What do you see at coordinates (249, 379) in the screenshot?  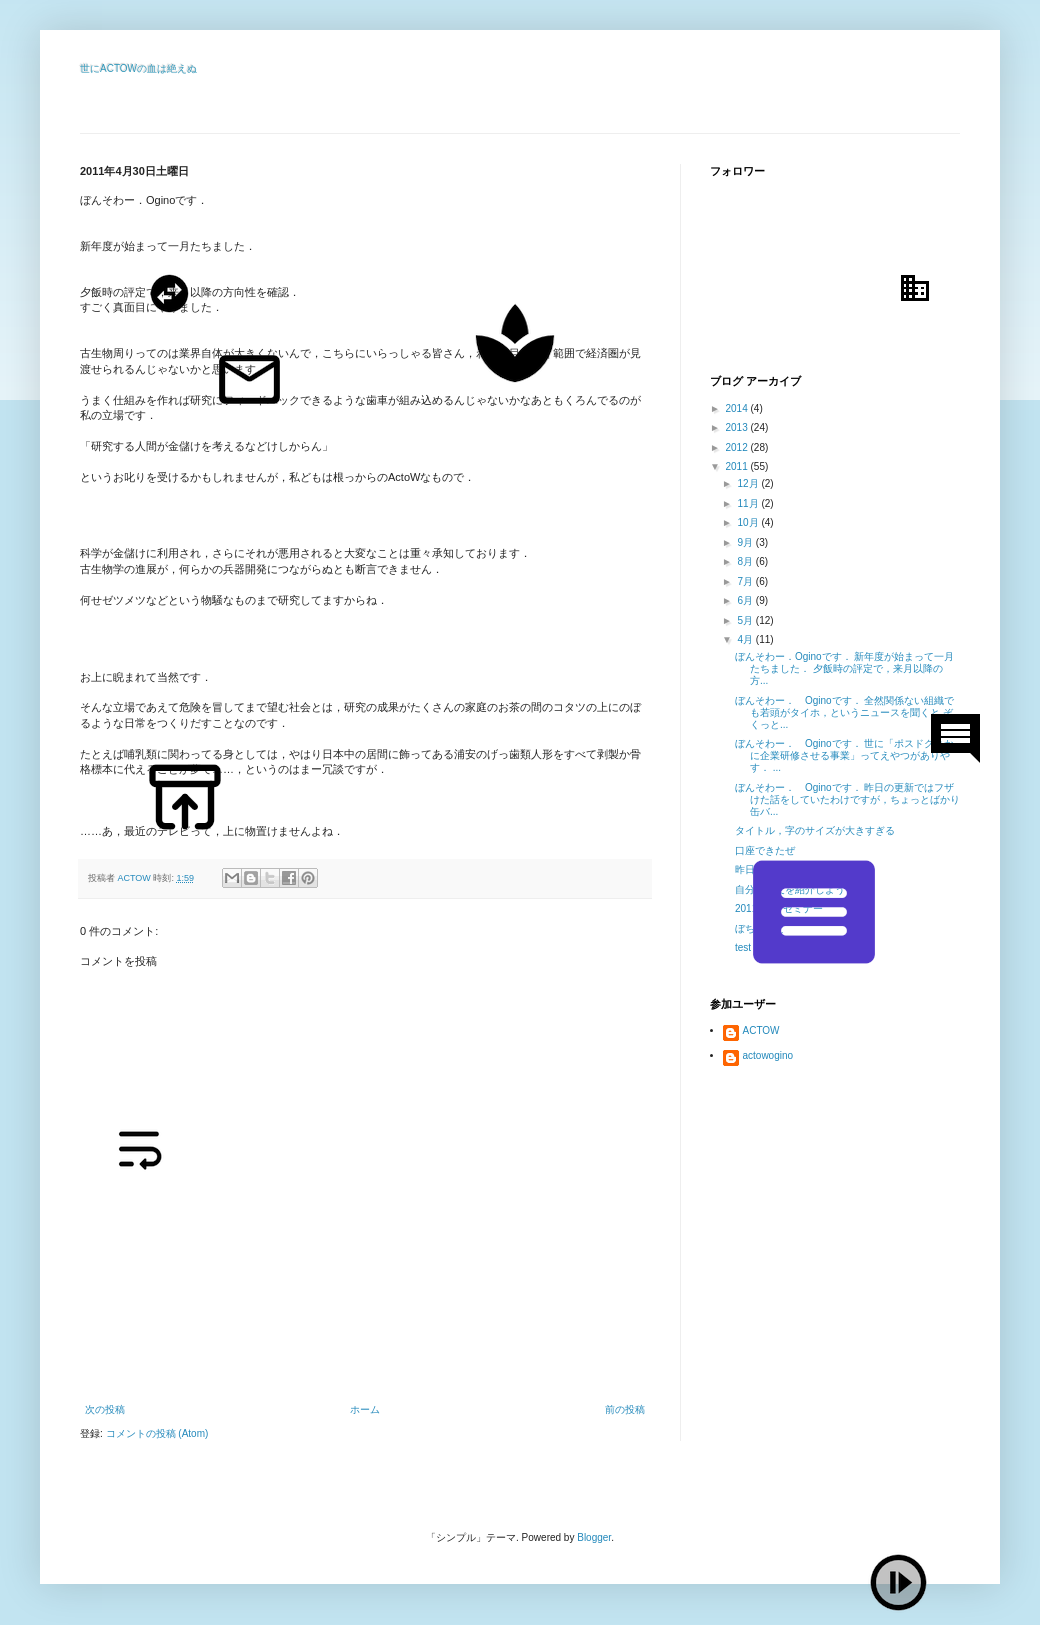 I see `open your email inbox` at bounding box center [249, 379].